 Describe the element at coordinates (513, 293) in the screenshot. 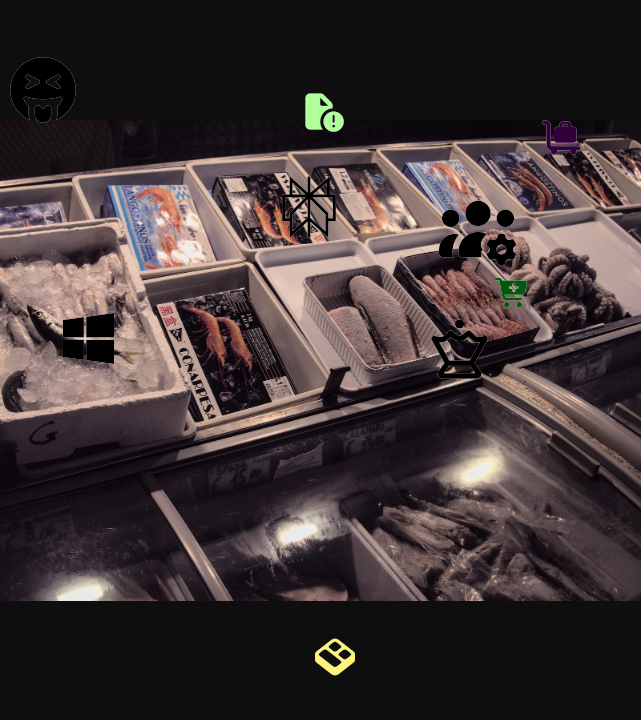

I see `add item to shopping cart` at that location.